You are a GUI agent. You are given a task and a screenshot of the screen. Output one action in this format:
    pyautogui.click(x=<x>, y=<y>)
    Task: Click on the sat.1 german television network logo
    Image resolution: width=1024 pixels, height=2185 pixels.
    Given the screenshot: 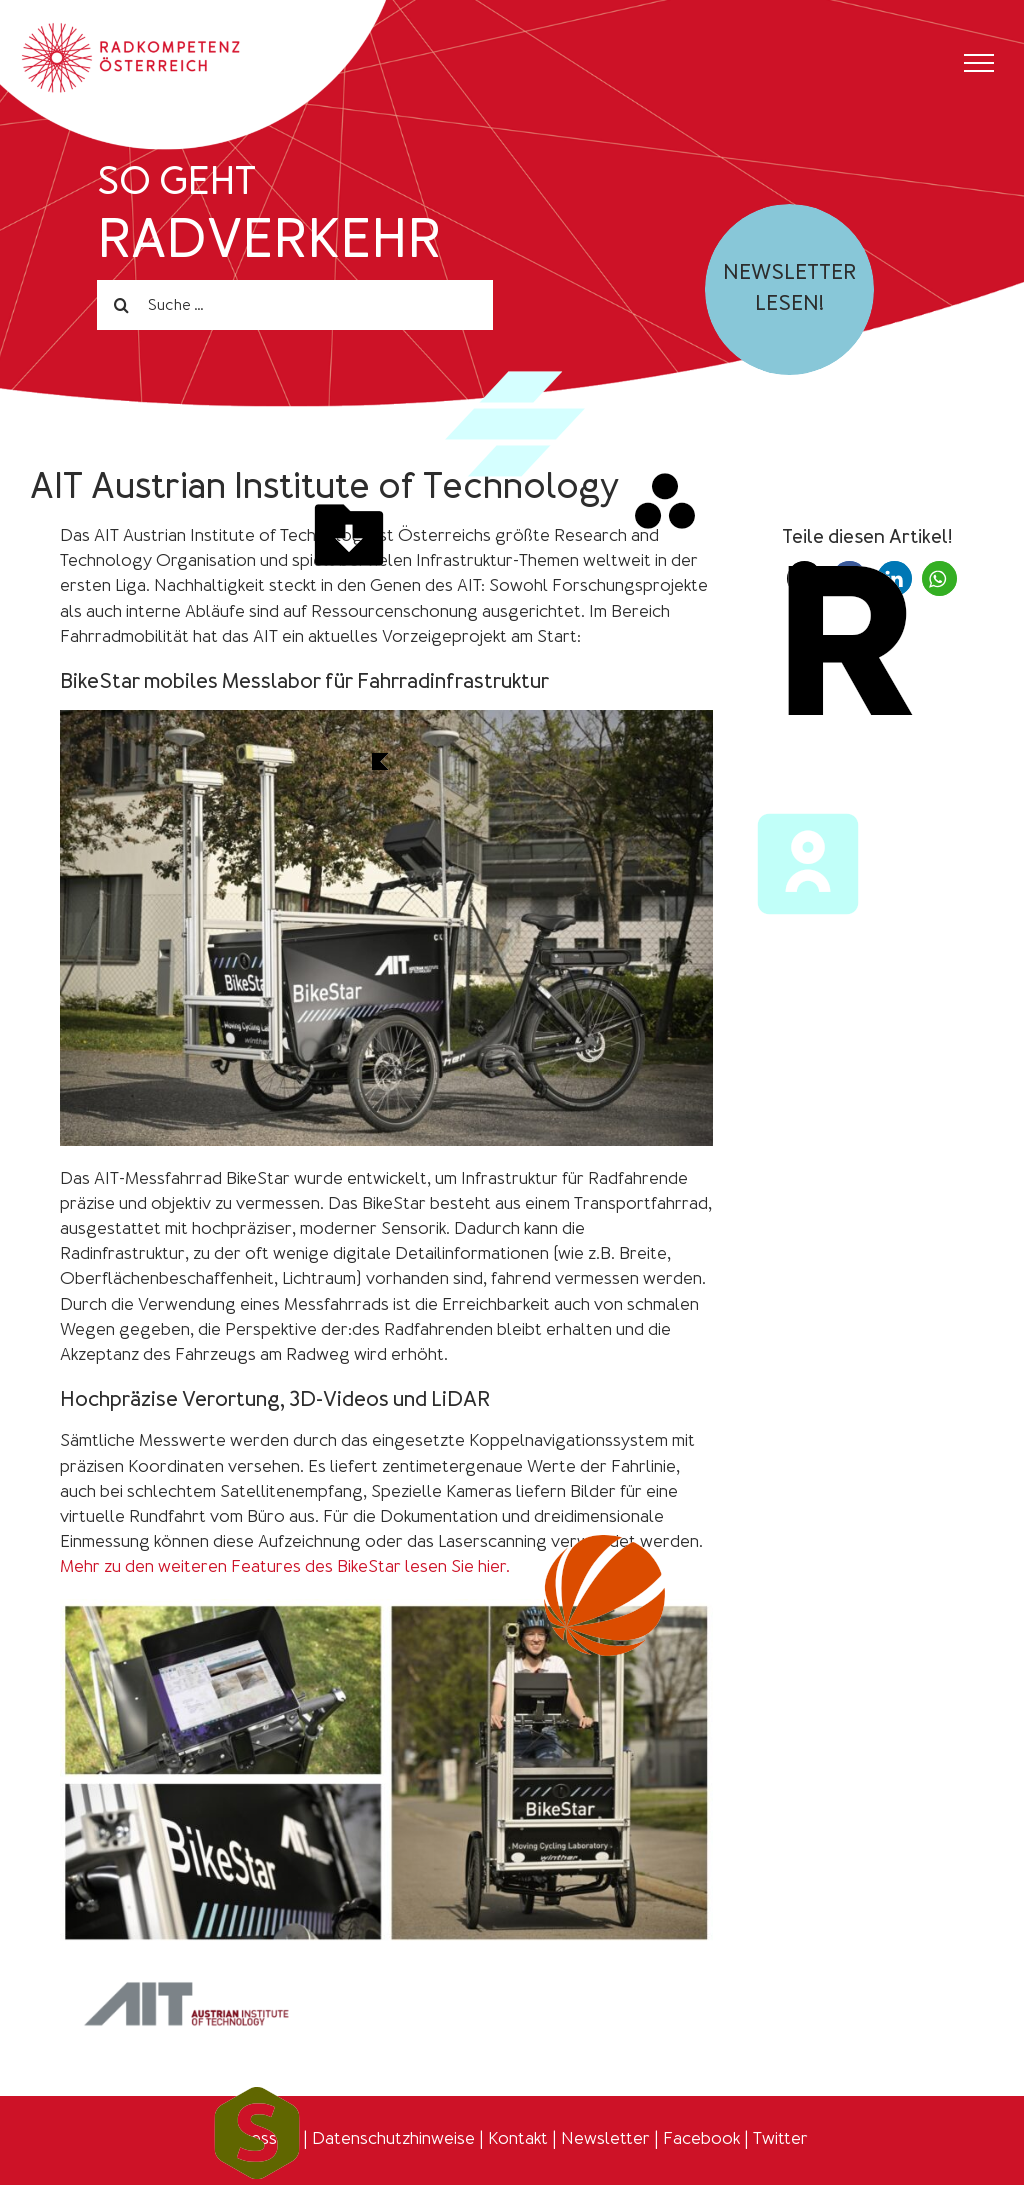 What is the action you would take?
    pyautogui.click(x=604, y=1595)
    